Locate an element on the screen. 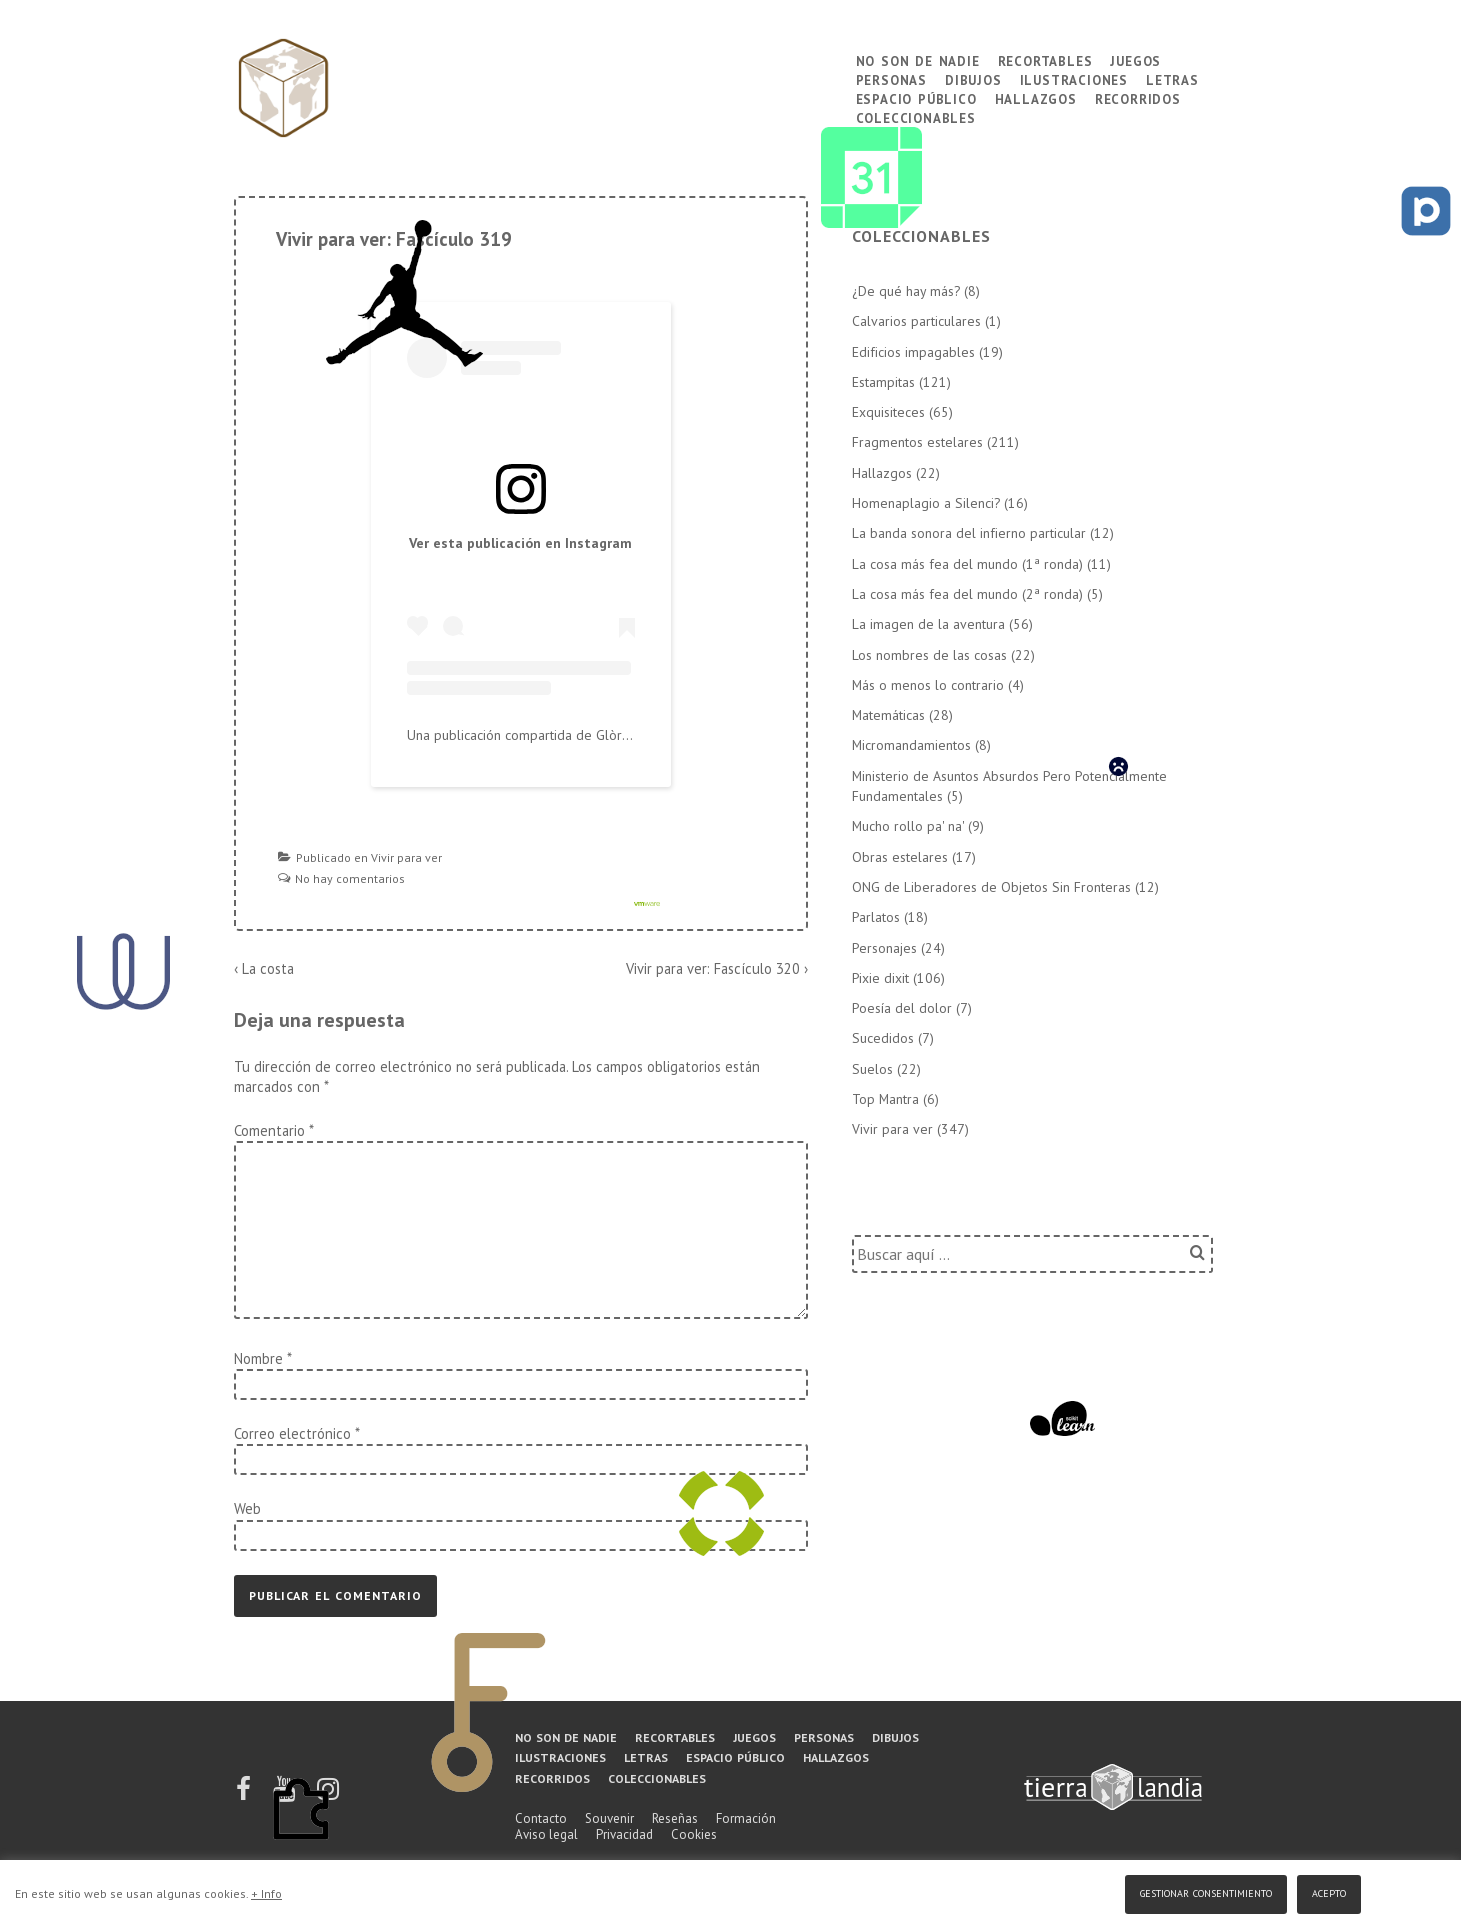  open wire messaging app is located at coordinates (123, 971).